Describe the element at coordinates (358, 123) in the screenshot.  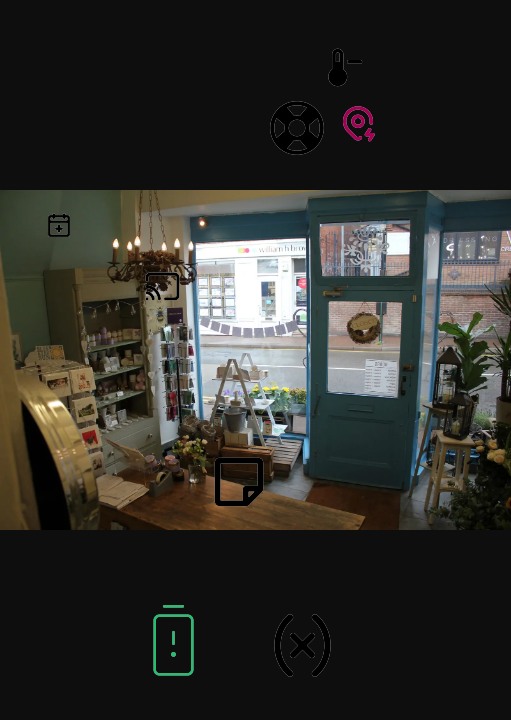
I see `enable fast or instant location tracking` at that location.